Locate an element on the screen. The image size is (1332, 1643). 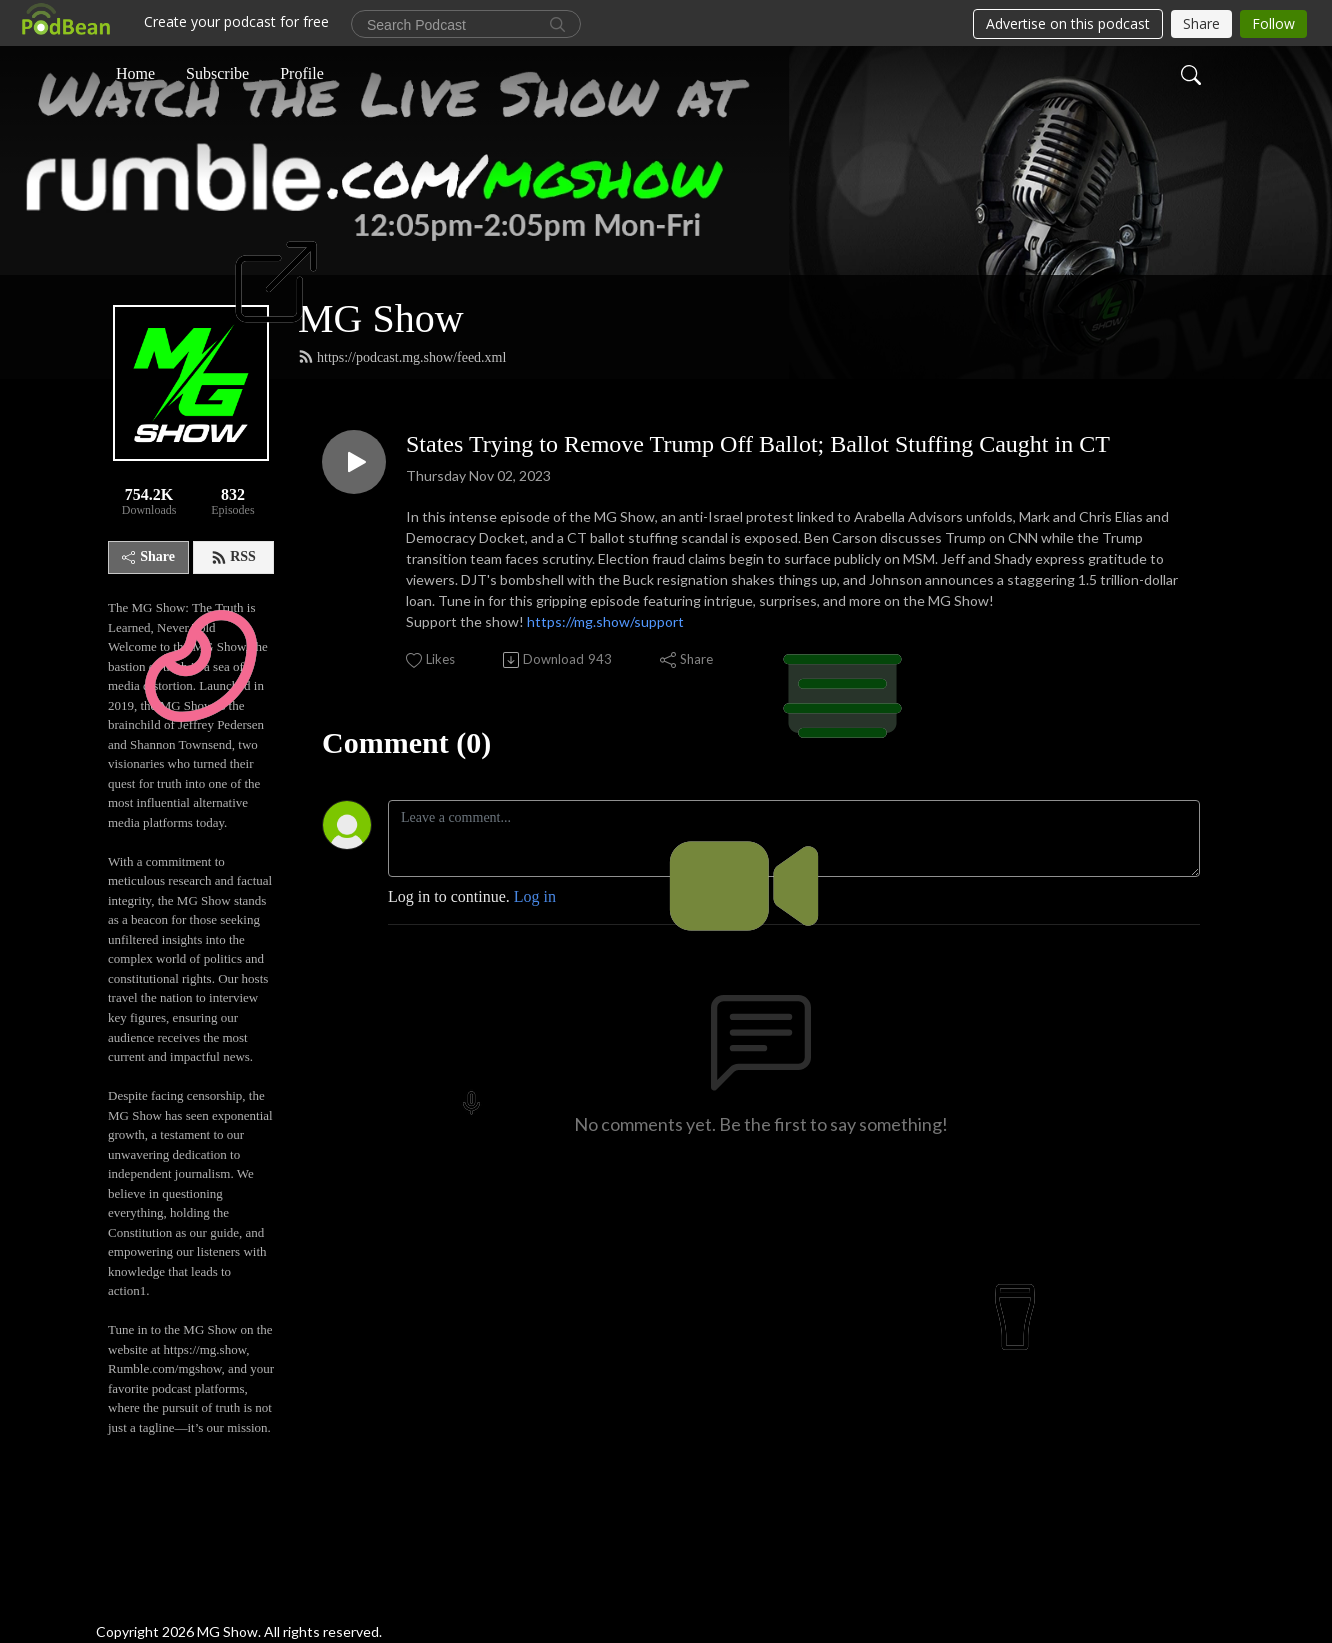
tap to start voice recording is located at coordinates (471, 1103).